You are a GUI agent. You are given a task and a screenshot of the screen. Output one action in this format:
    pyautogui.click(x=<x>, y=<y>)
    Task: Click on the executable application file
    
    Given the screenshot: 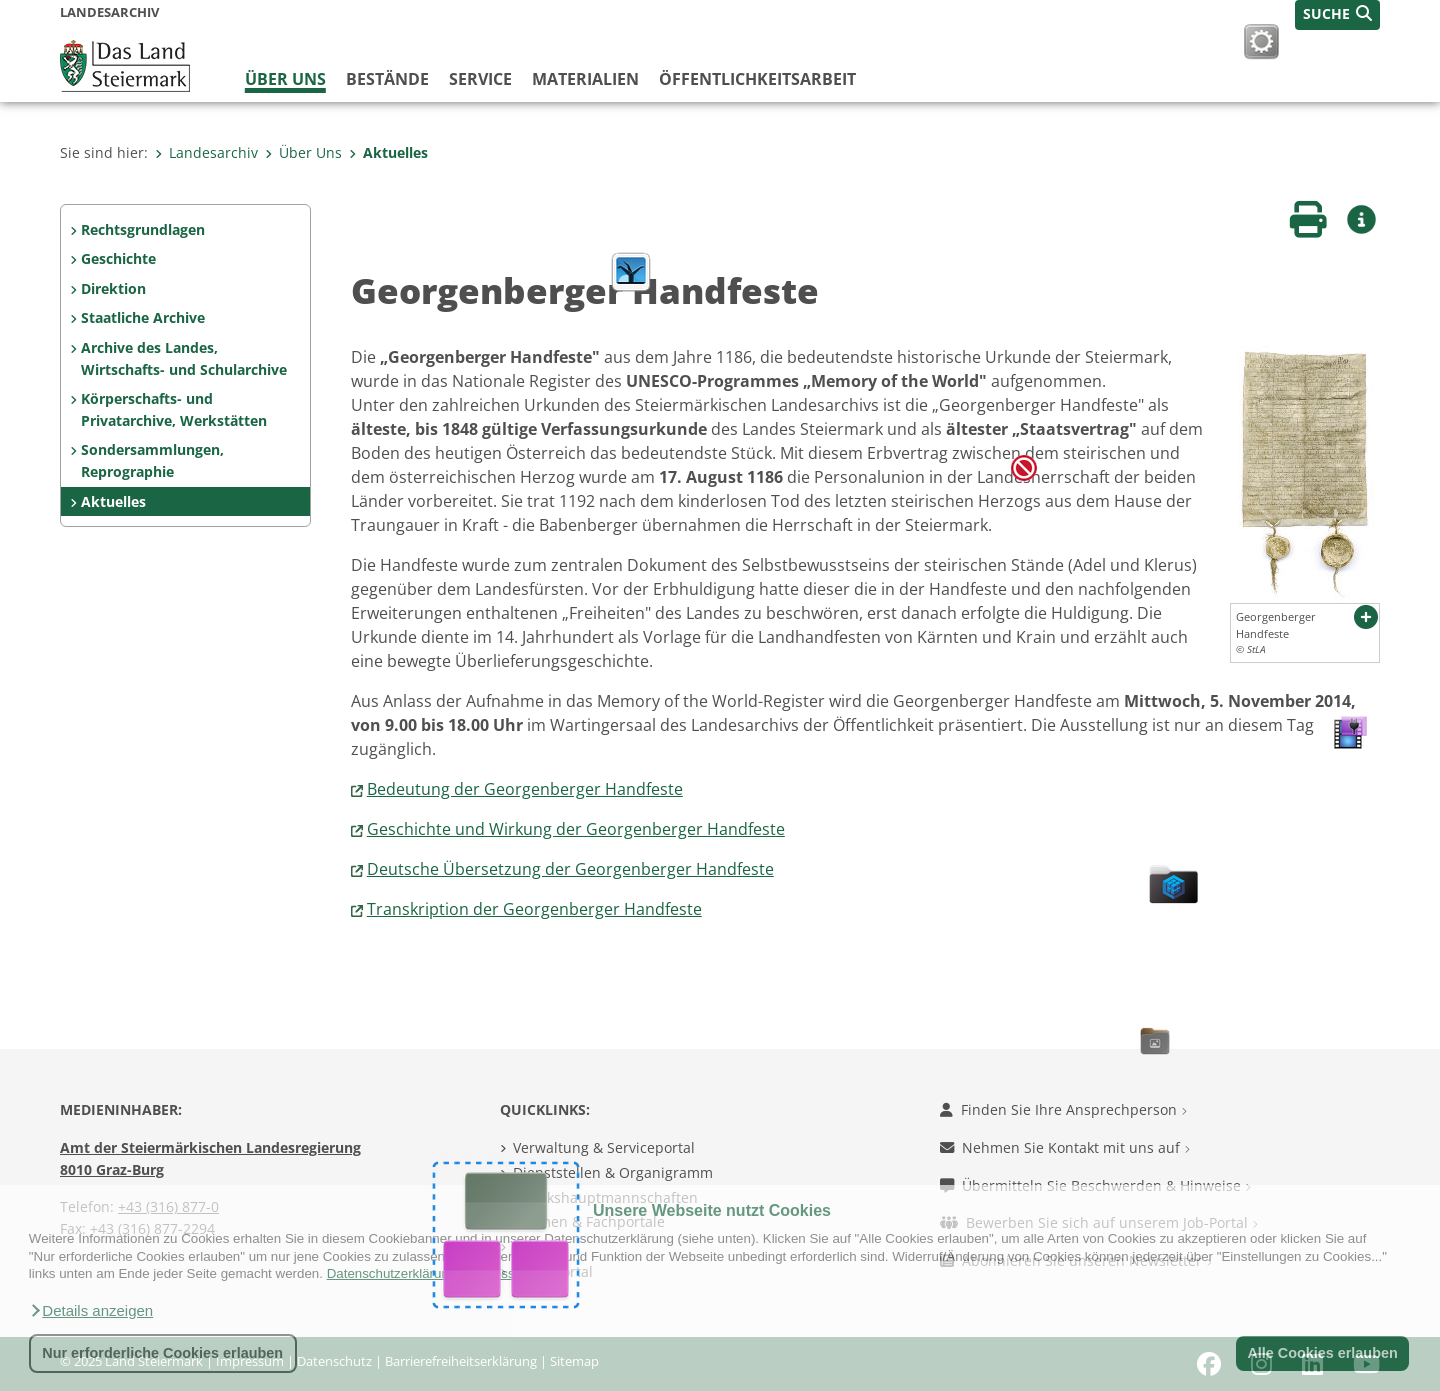 What is the action you would take?
    pyautogui.click(x=1261, y=41)
    